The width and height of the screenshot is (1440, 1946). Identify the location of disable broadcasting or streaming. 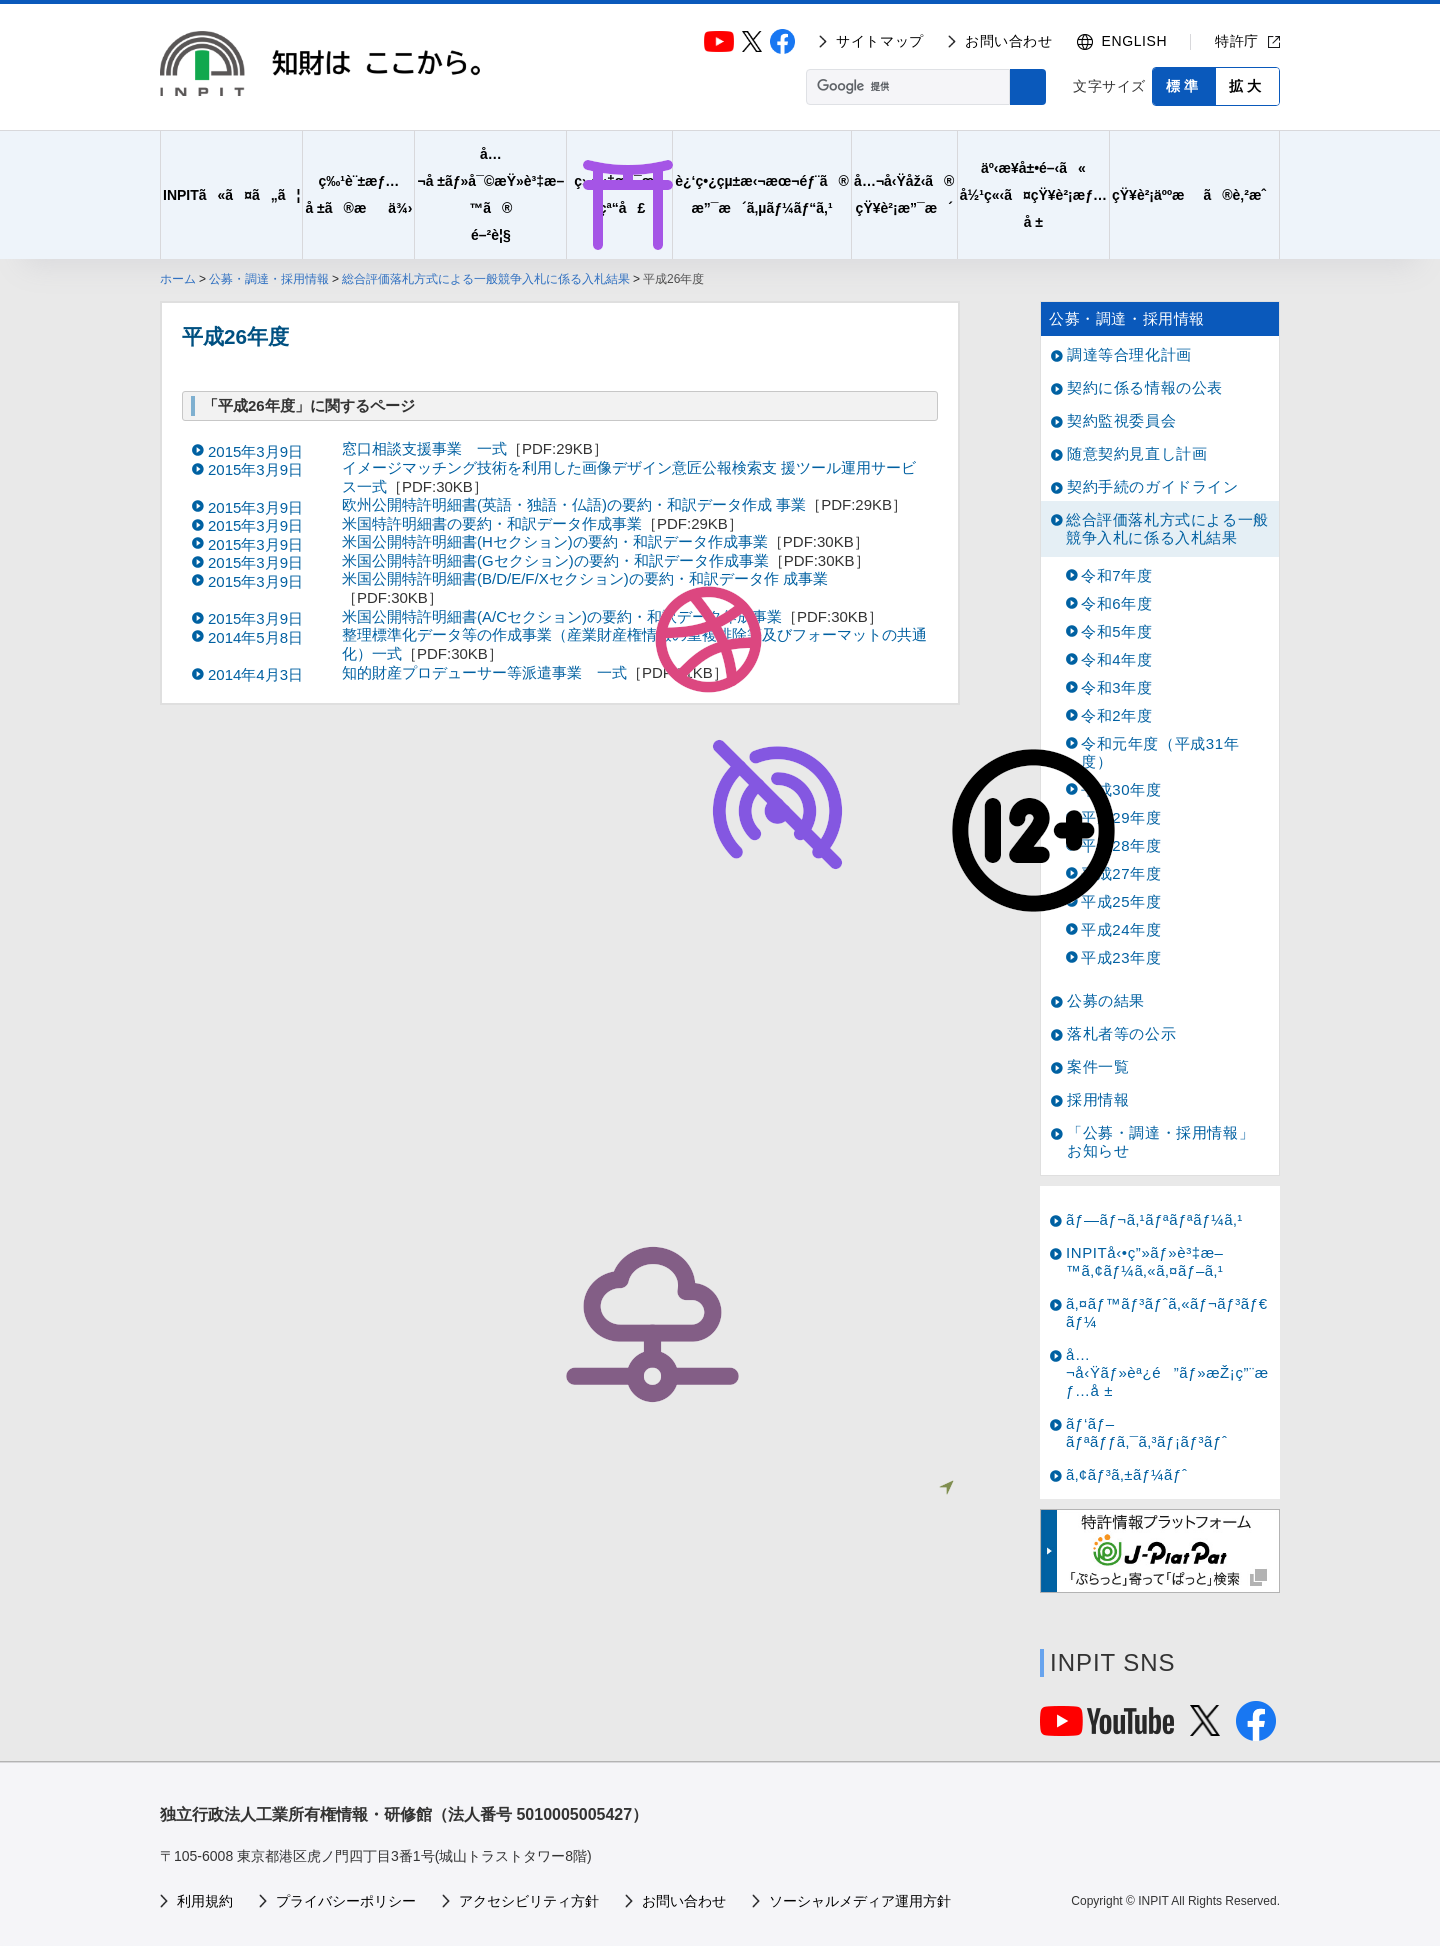
(777, 804).